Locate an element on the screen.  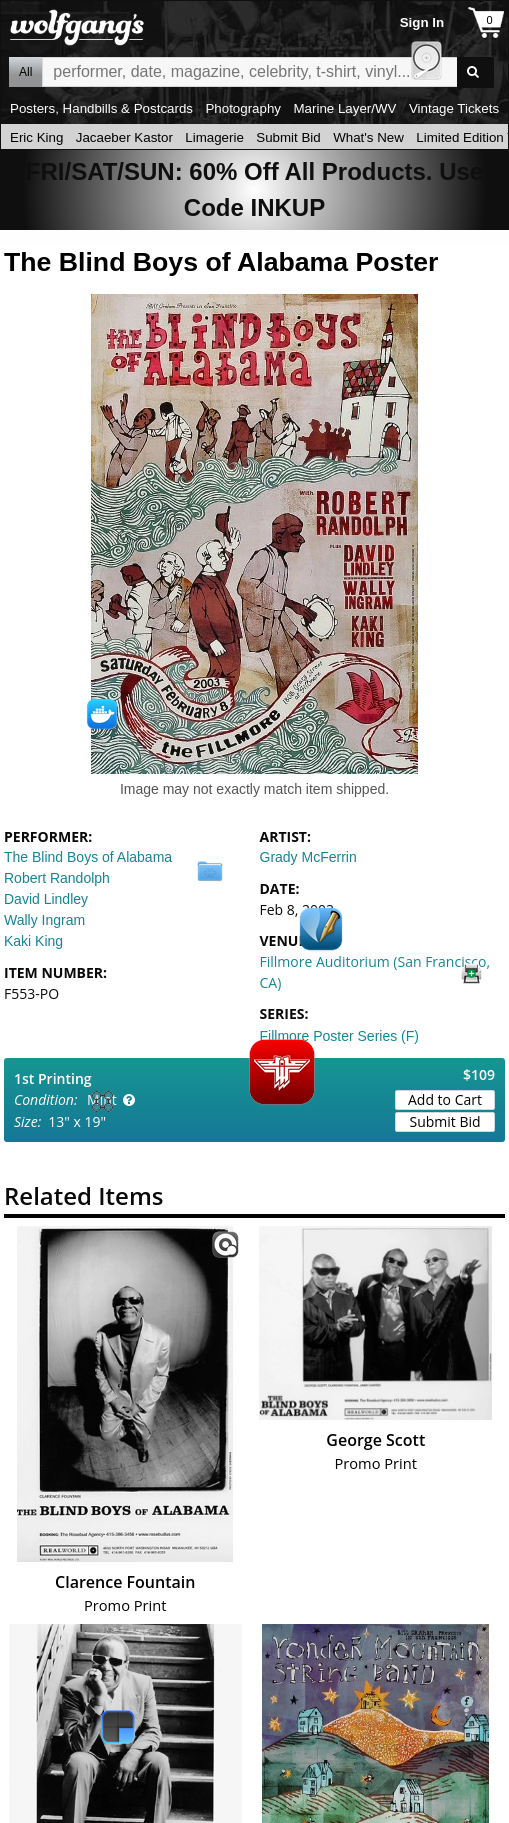
open Docker desktop application is located at coordinates (102, 714).